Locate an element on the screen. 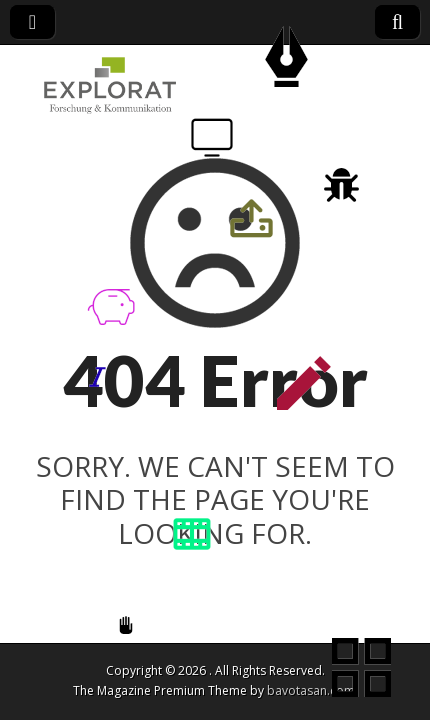 The image size is (430, 720). apply italic formatting to selected text is located at coordinates (98, 377).